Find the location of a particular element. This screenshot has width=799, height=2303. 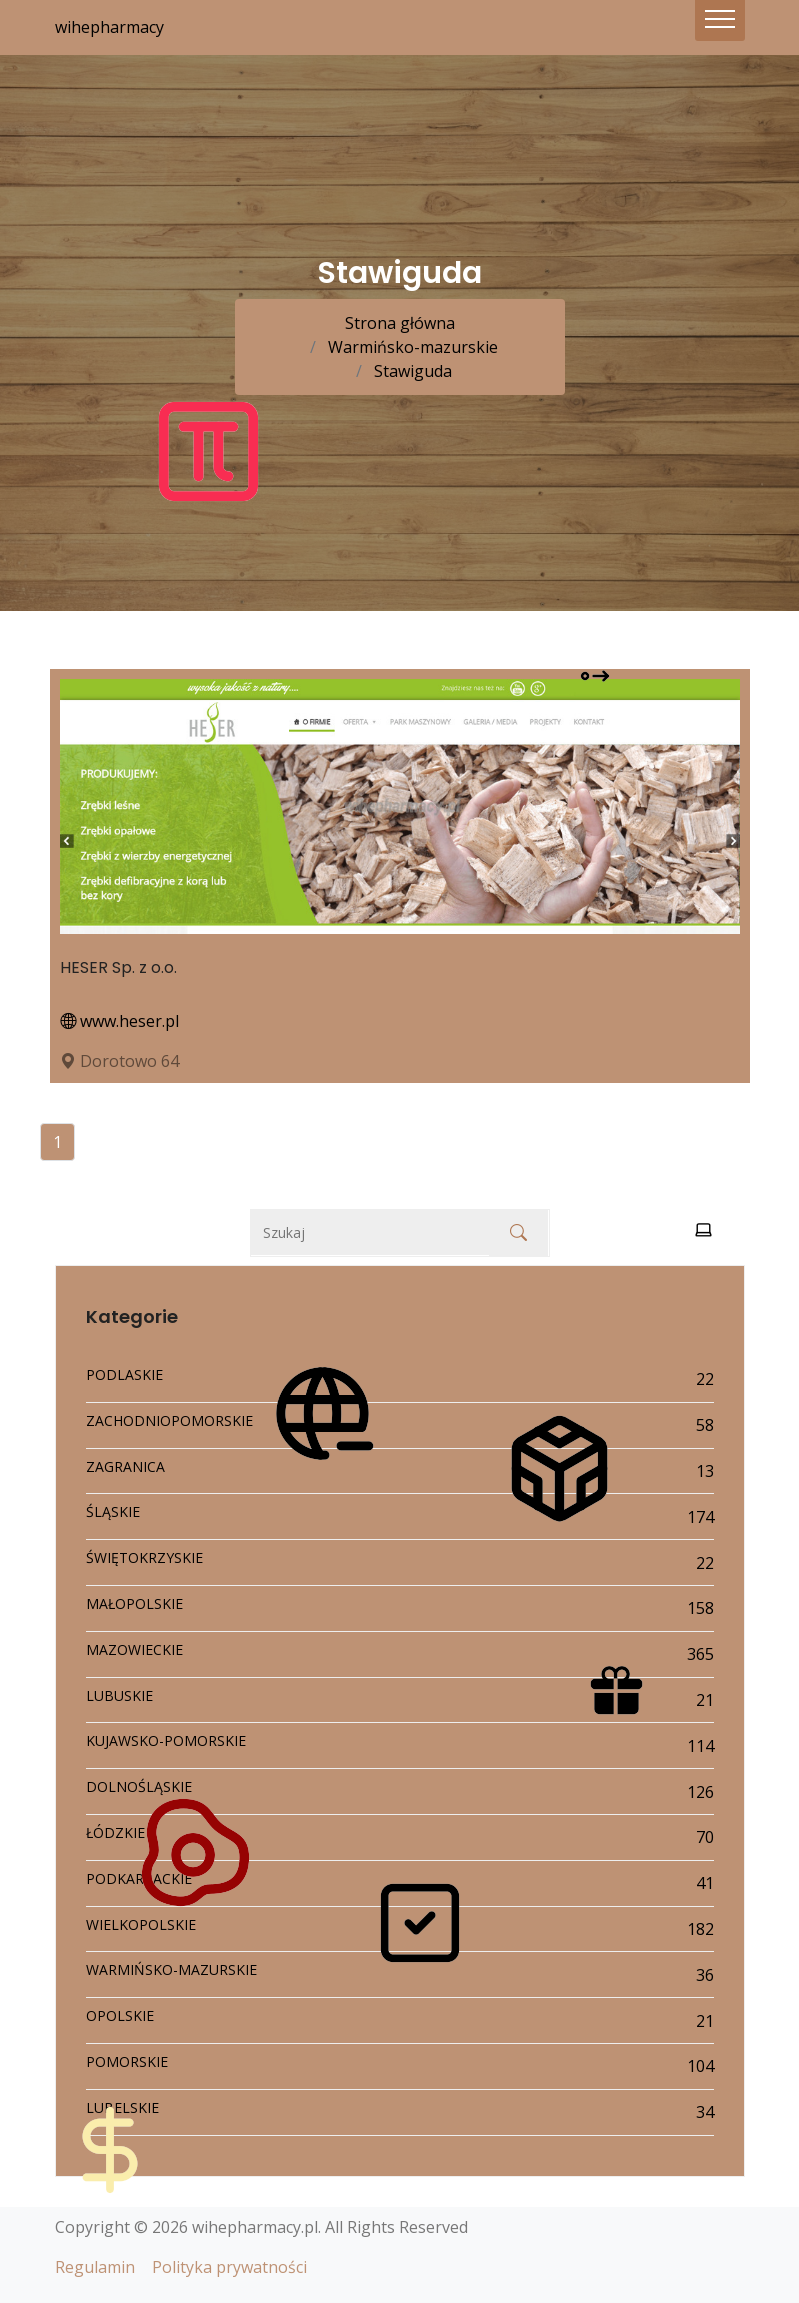

switch to desktop view is located at coordinates (703, 1229).